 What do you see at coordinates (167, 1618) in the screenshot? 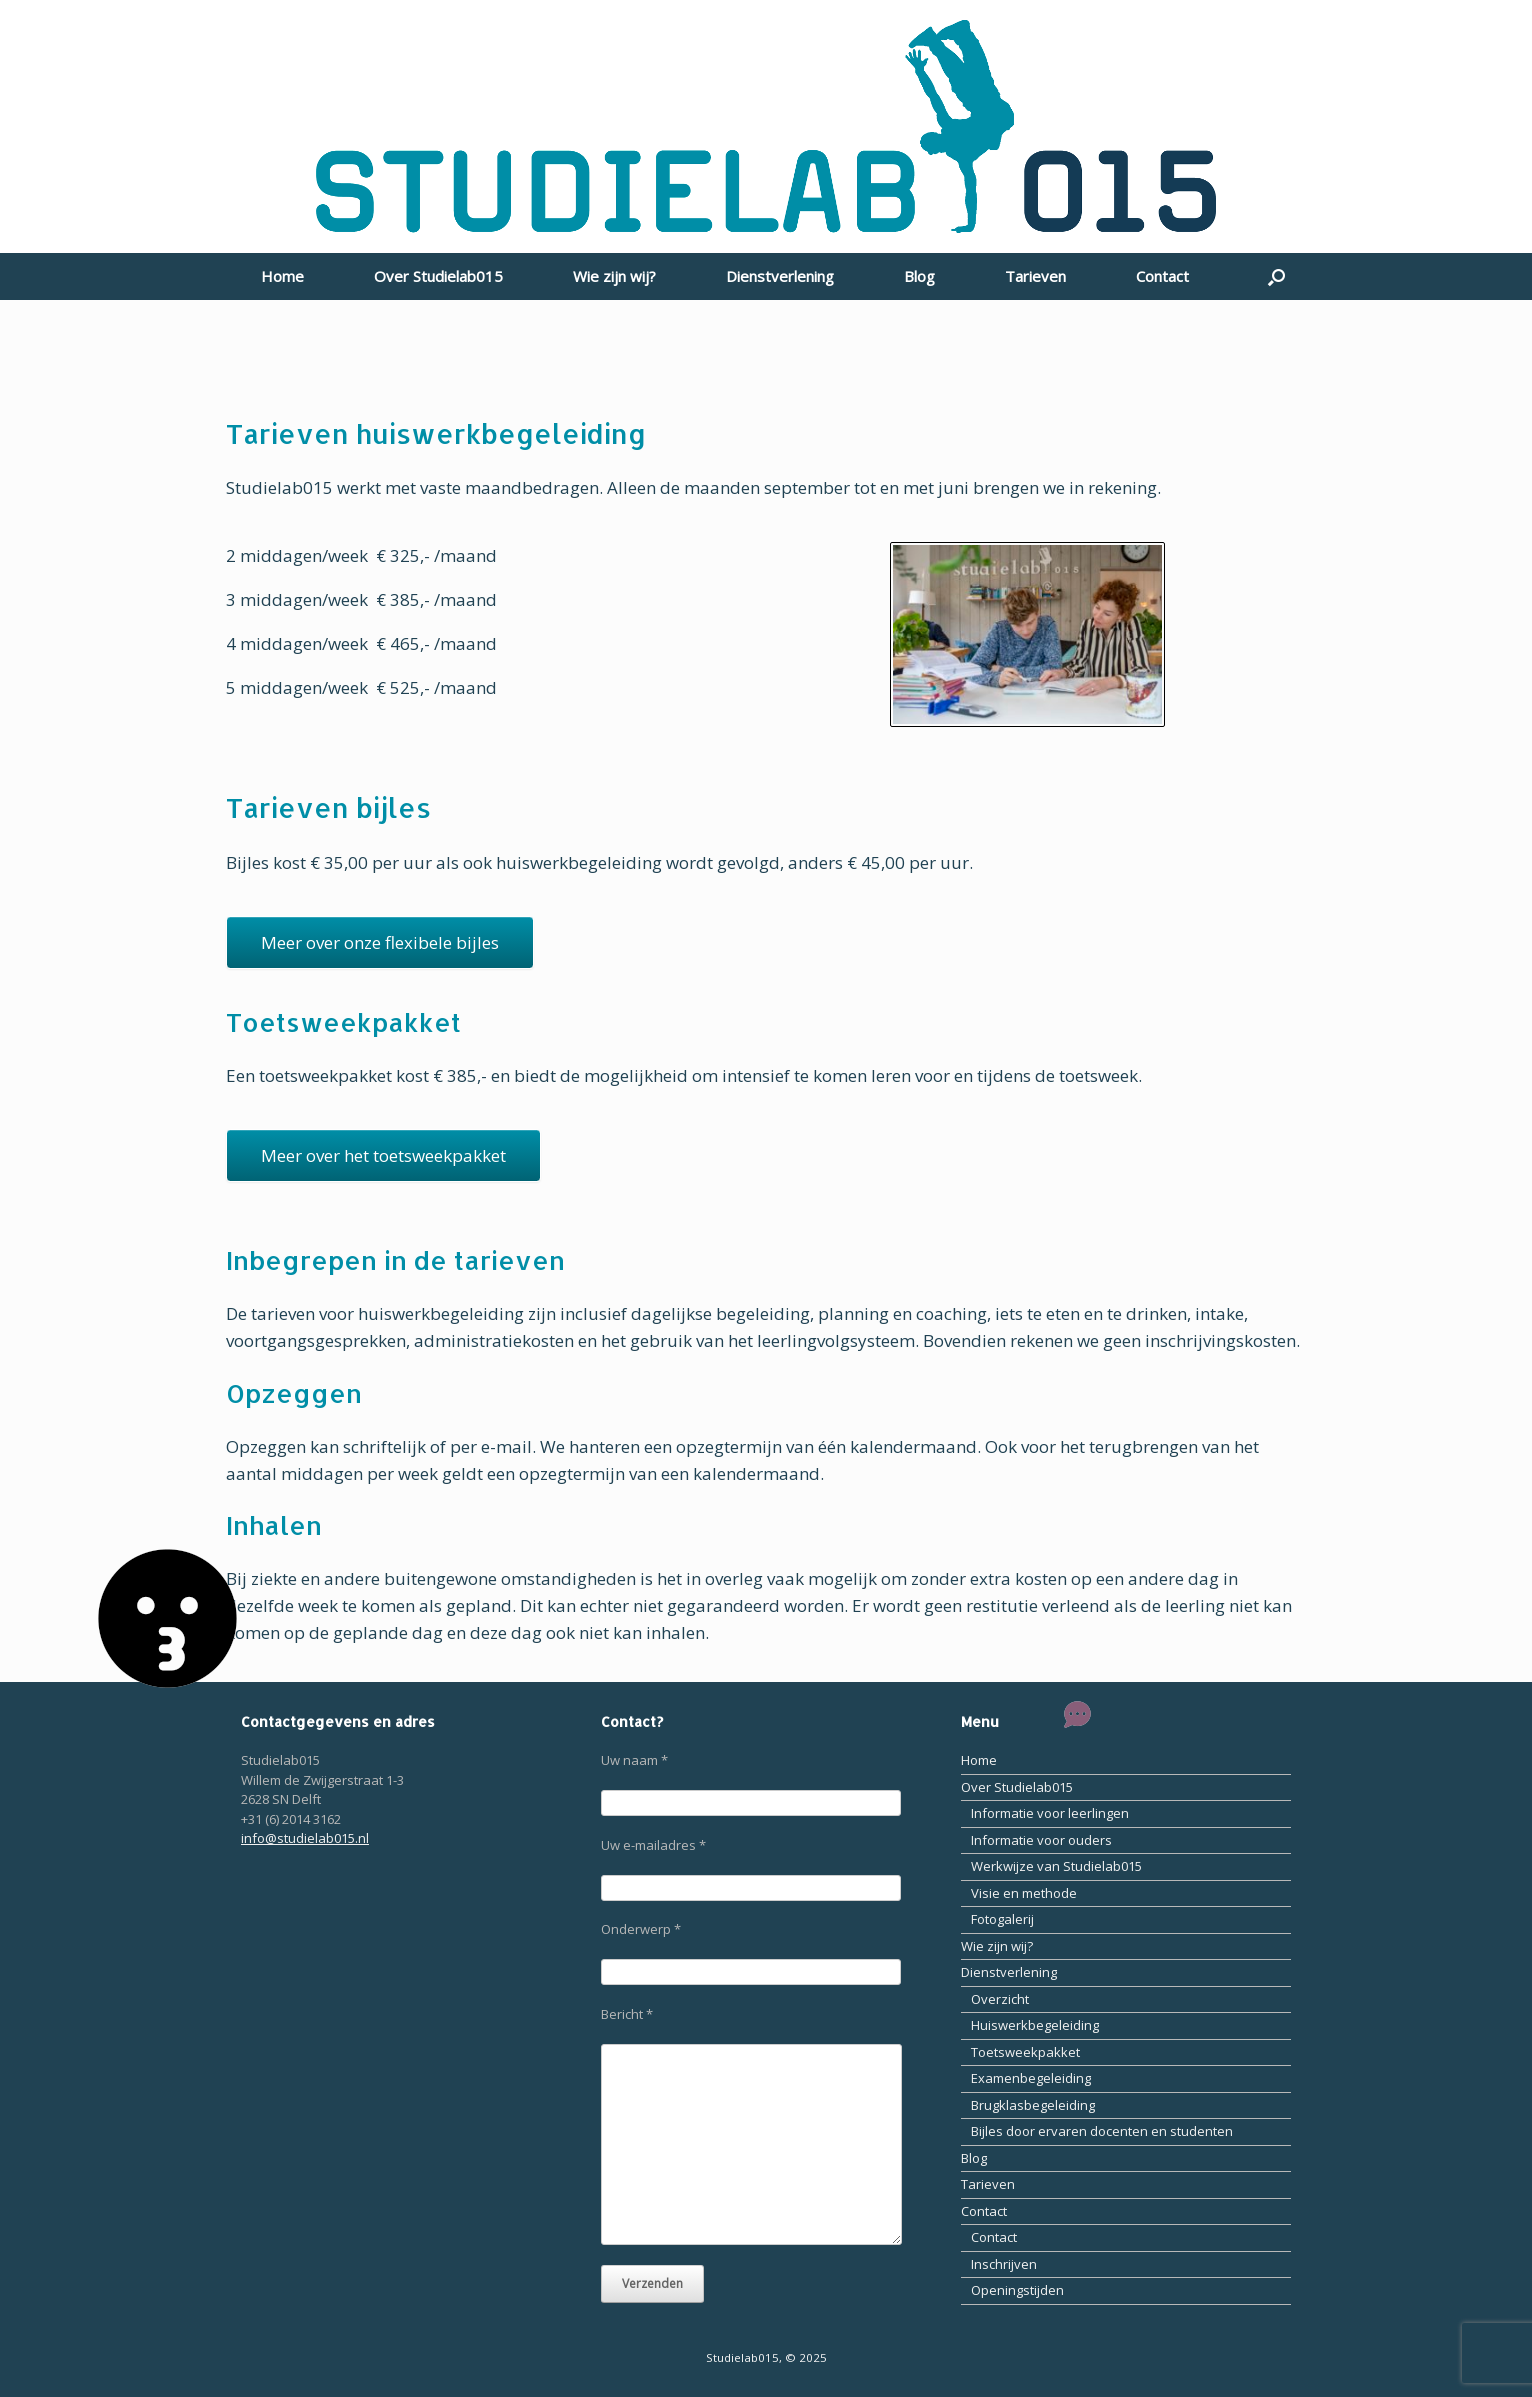
I see `send a kiss or blowing kiss emoji reaction` at bounding box center [167, 1618].